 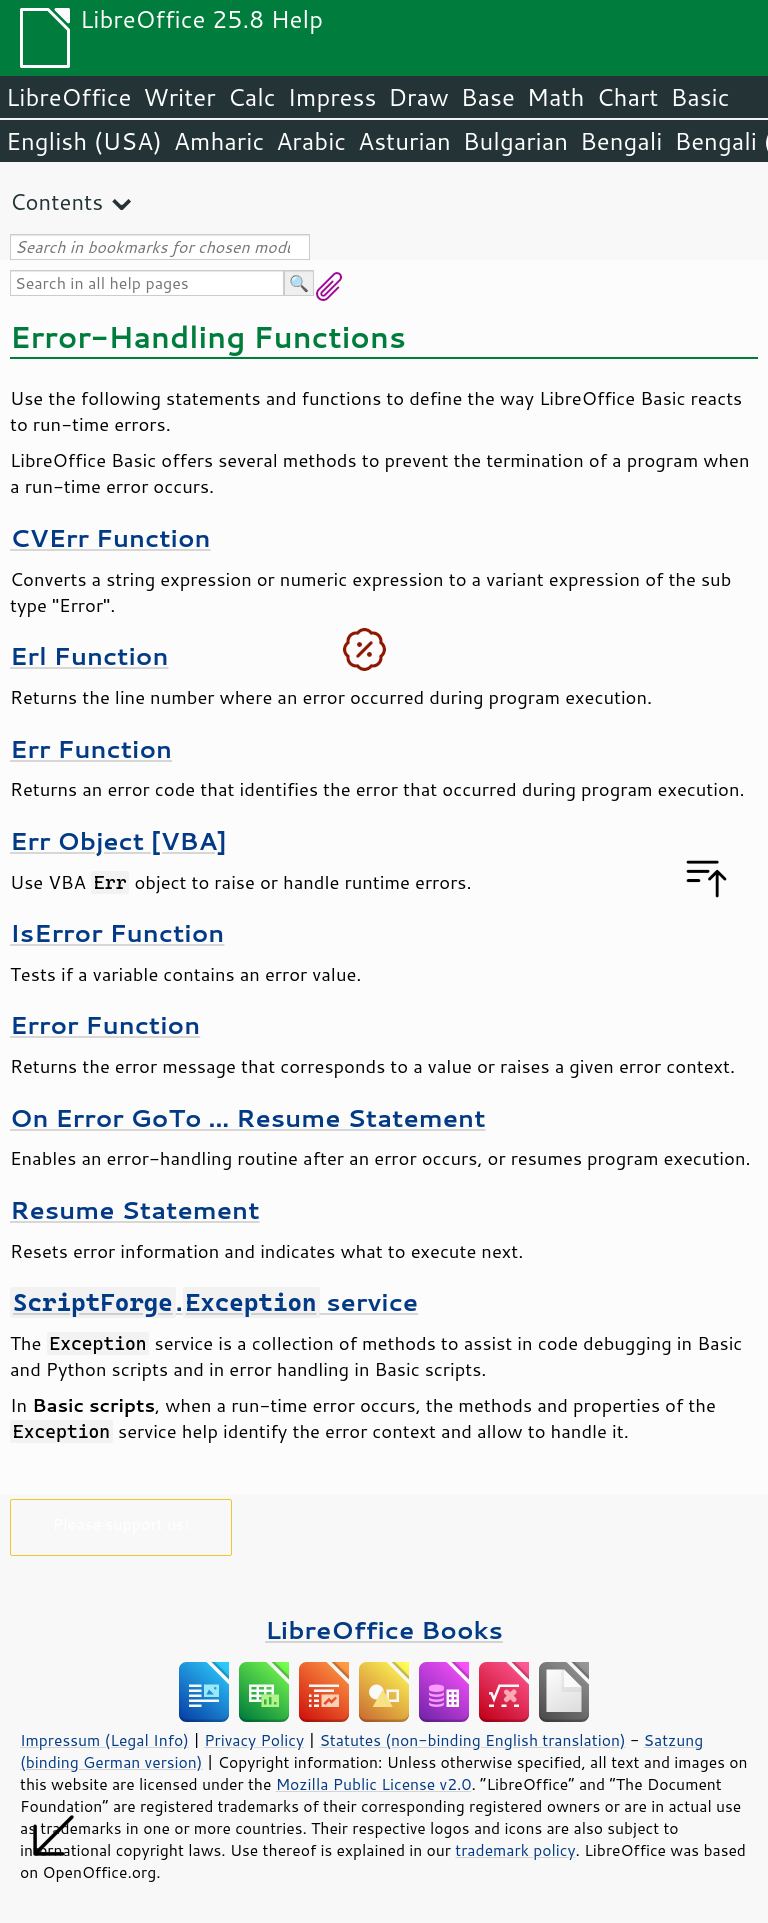 I want to click on view available discounts or promotions, so click(x=364, y=649).